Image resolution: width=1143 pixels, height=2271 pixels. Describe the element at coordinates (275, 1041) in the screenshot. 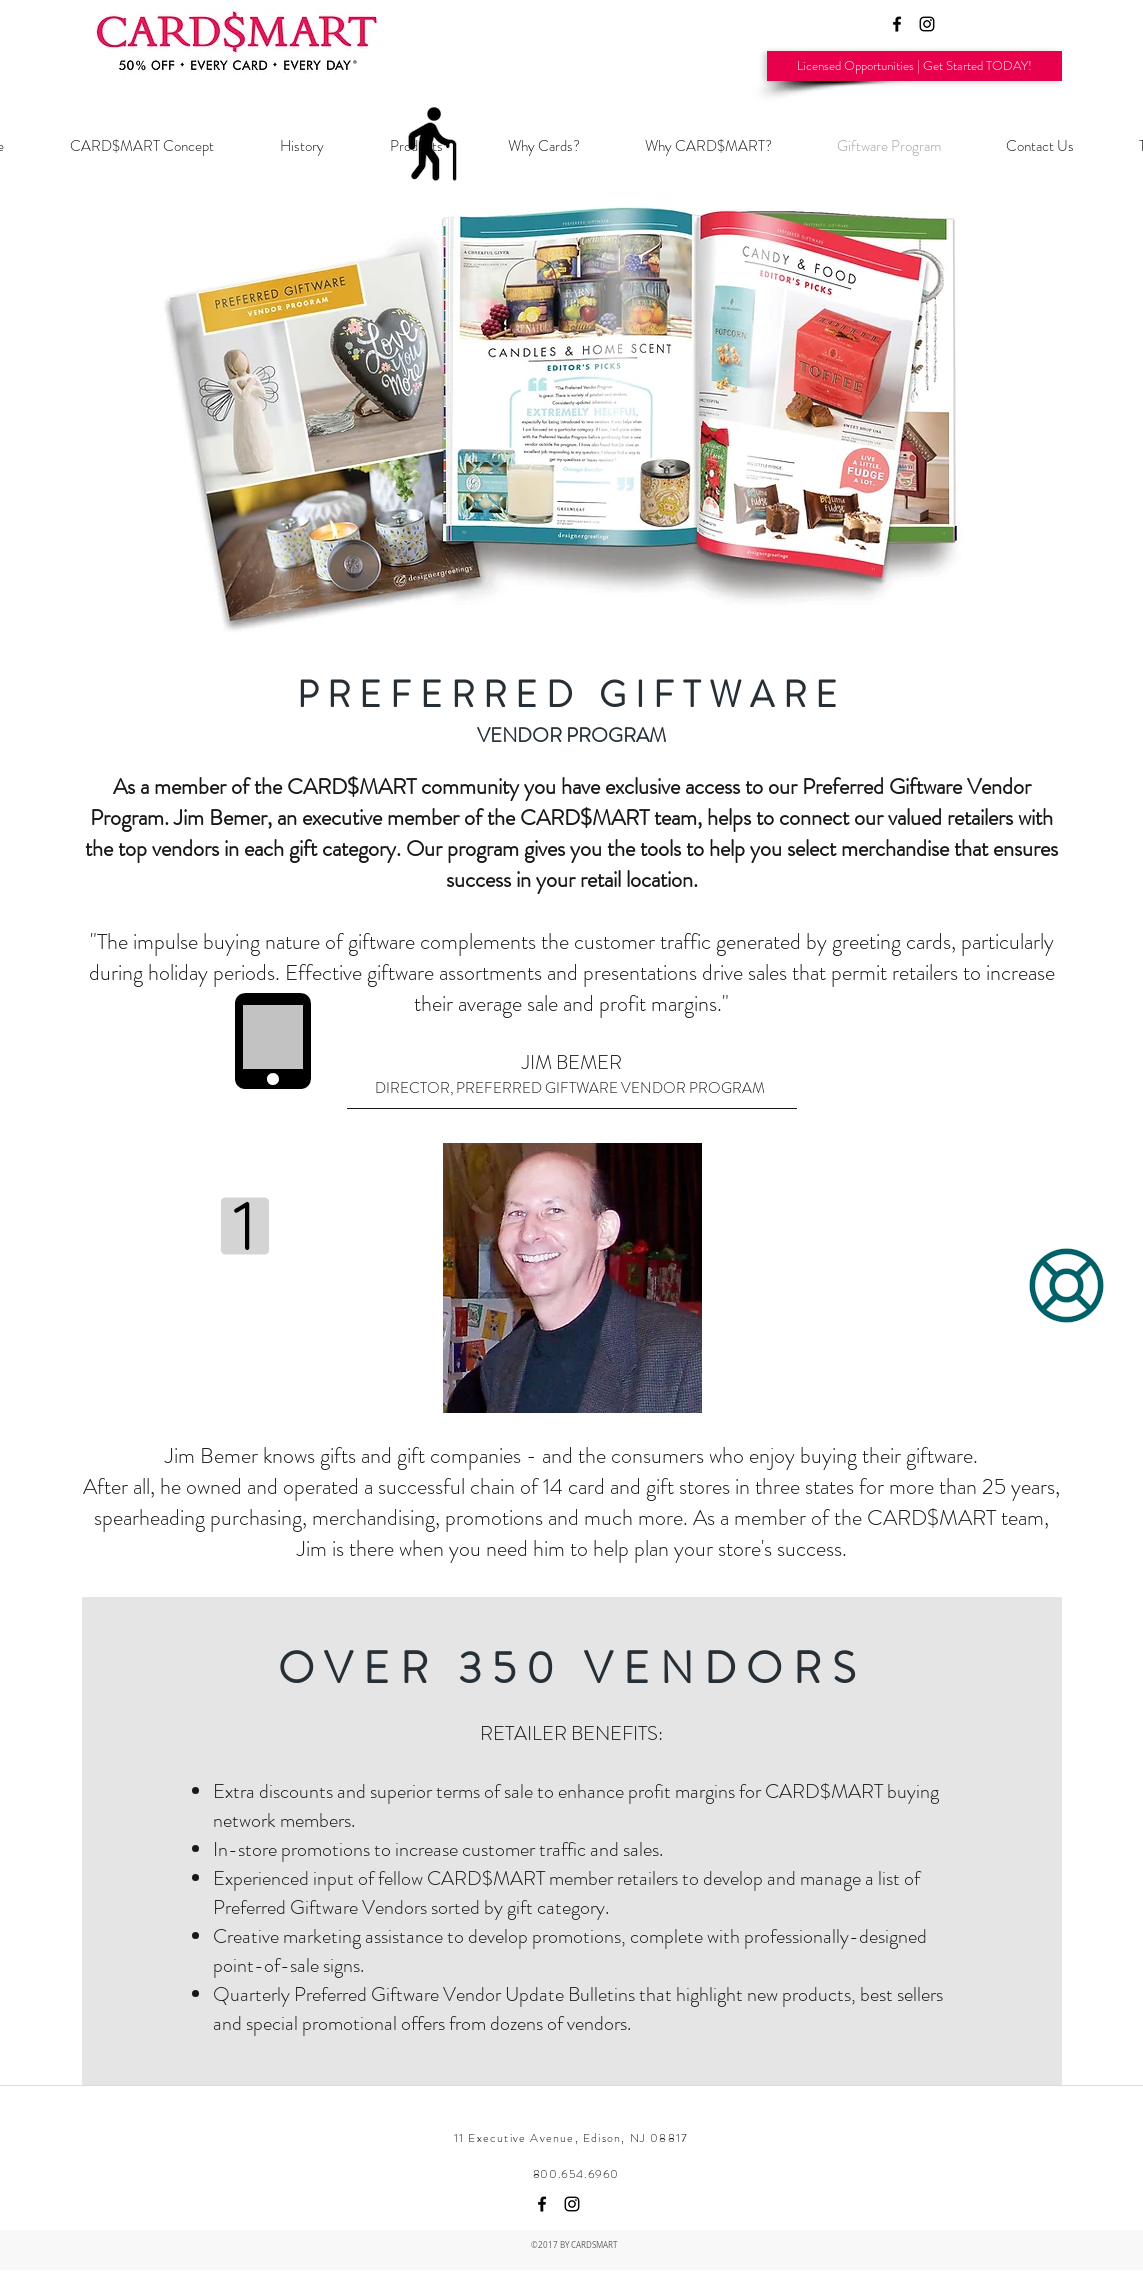

I see `switch to tablet view` at that location.